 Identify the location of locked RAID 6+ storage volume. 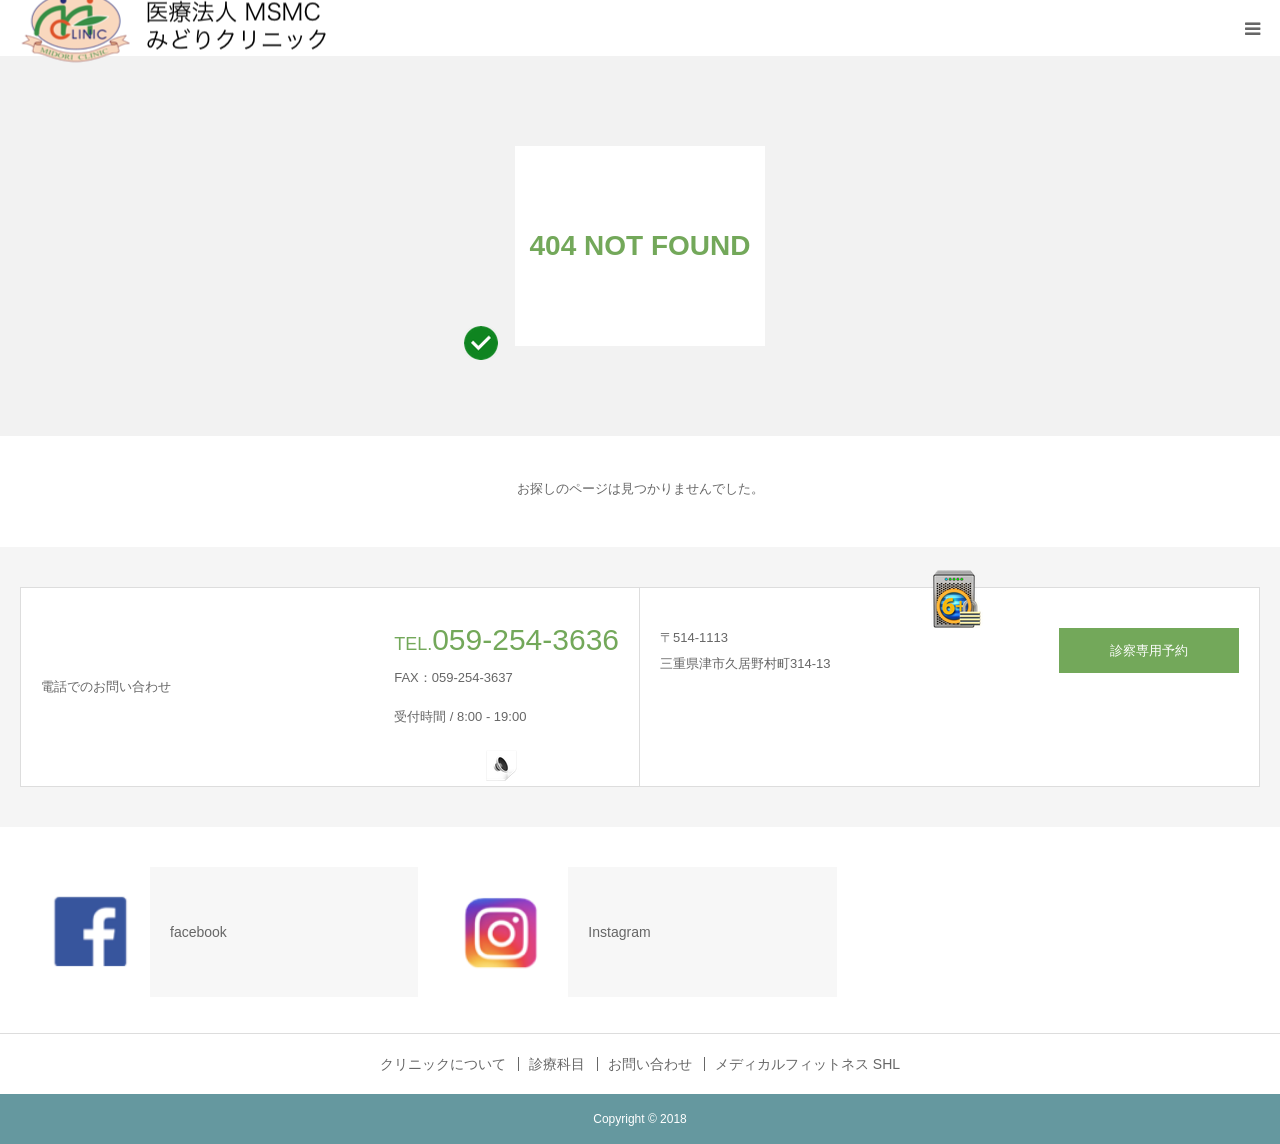
(954, 599).